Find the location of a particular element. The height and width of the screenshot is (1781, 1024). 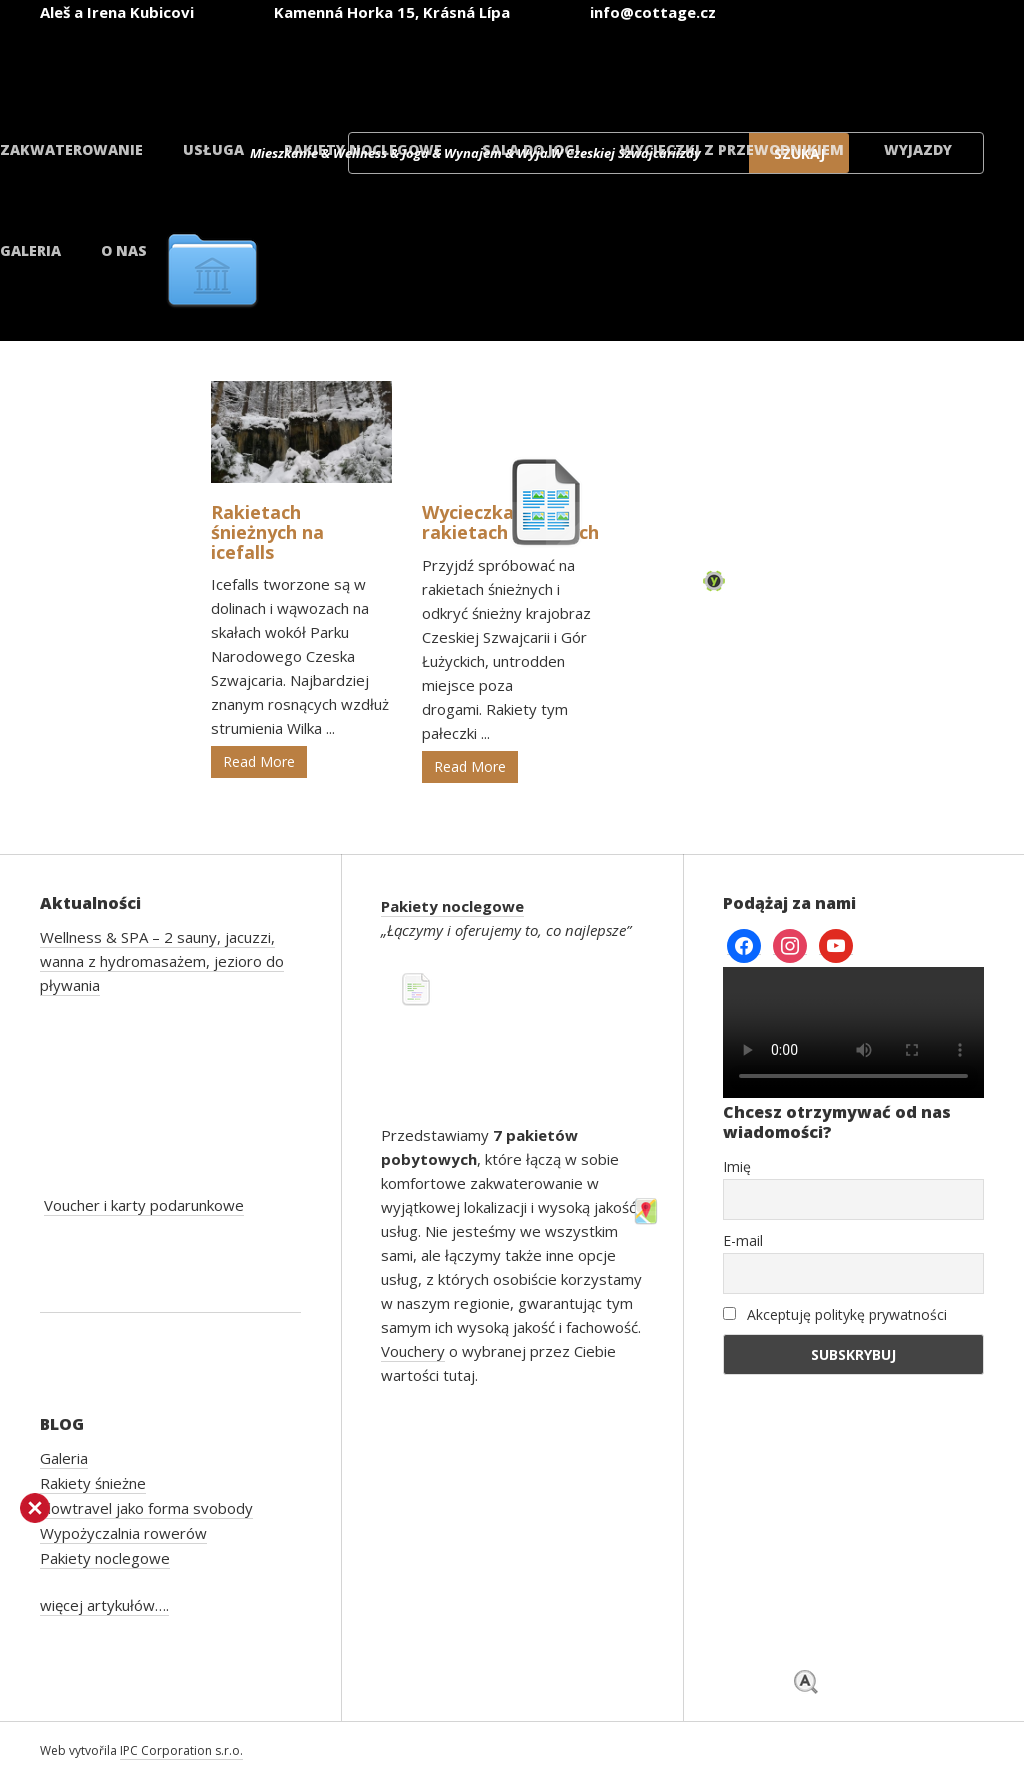

cobol source code file is located at coordinates (416, 989).